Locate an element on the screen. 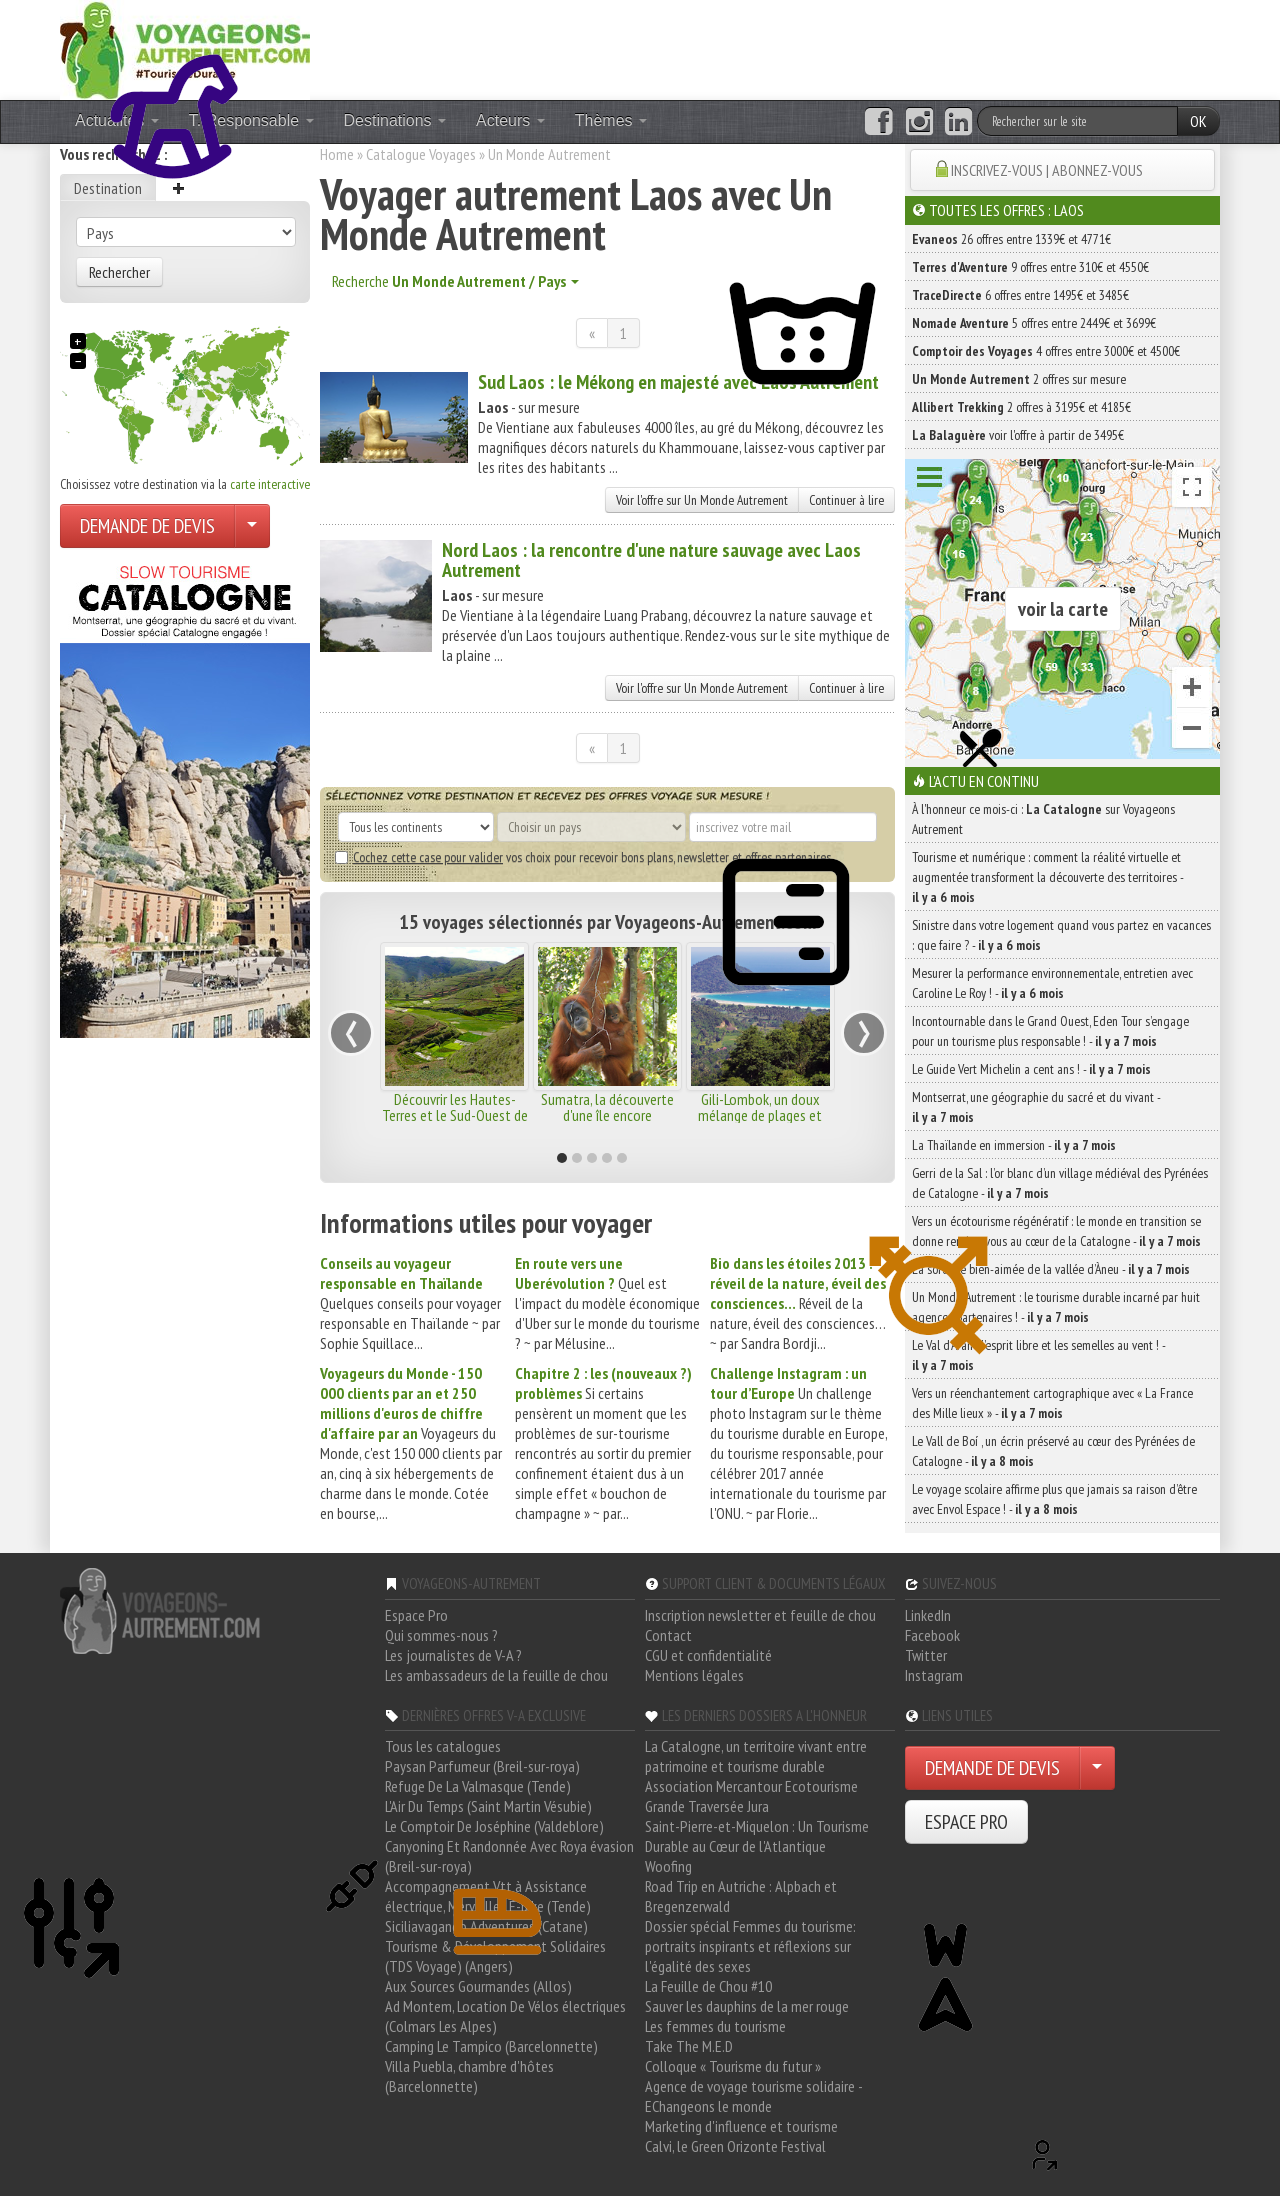  access kids or children's section is located at coordinates (172, 116).